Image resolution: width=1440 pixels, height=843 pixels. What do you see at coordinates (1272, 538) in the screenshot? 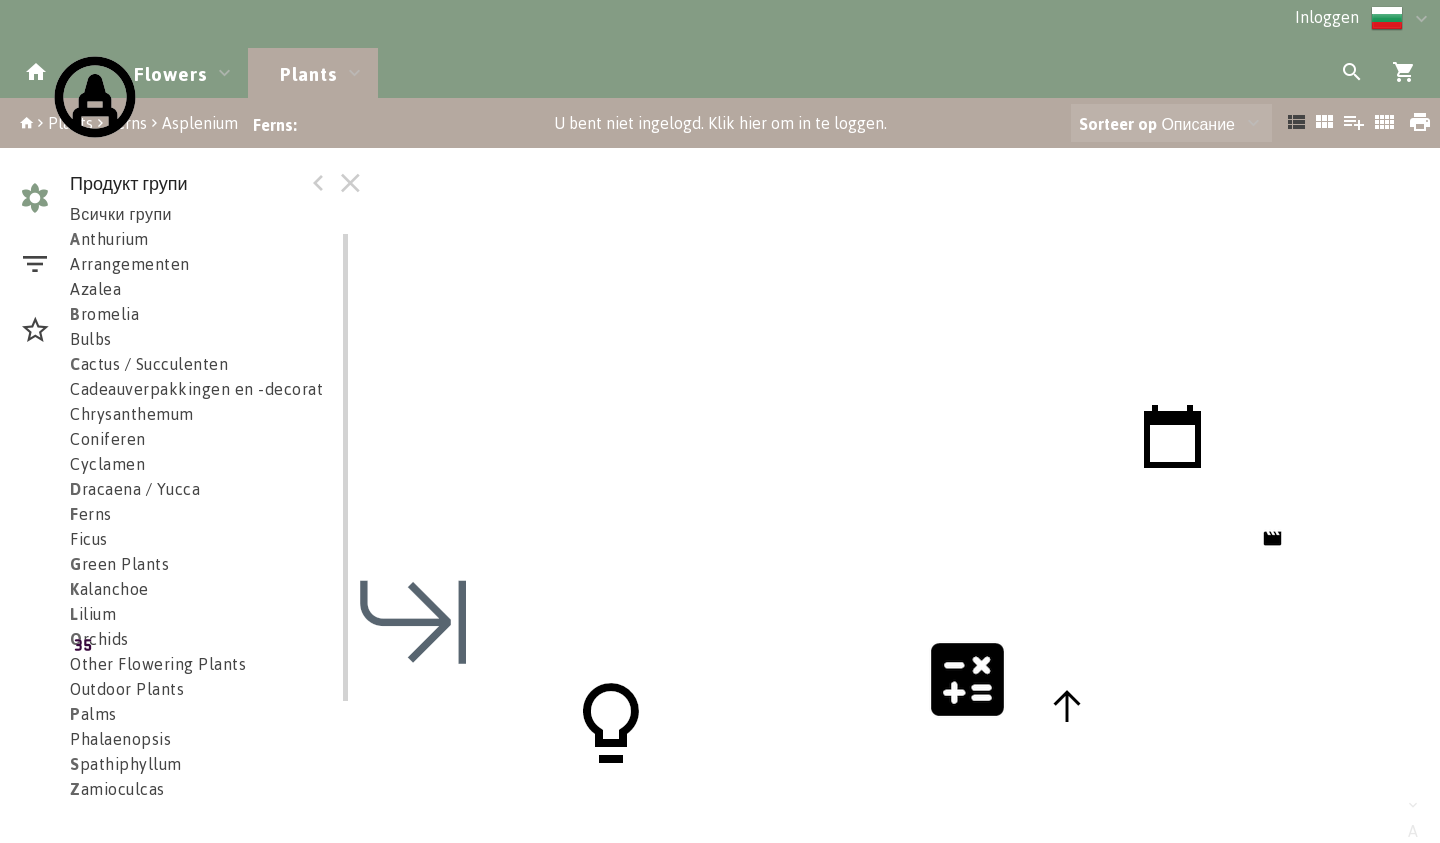
I see `create a new video or movie project` at bounding box center [1272, 538].